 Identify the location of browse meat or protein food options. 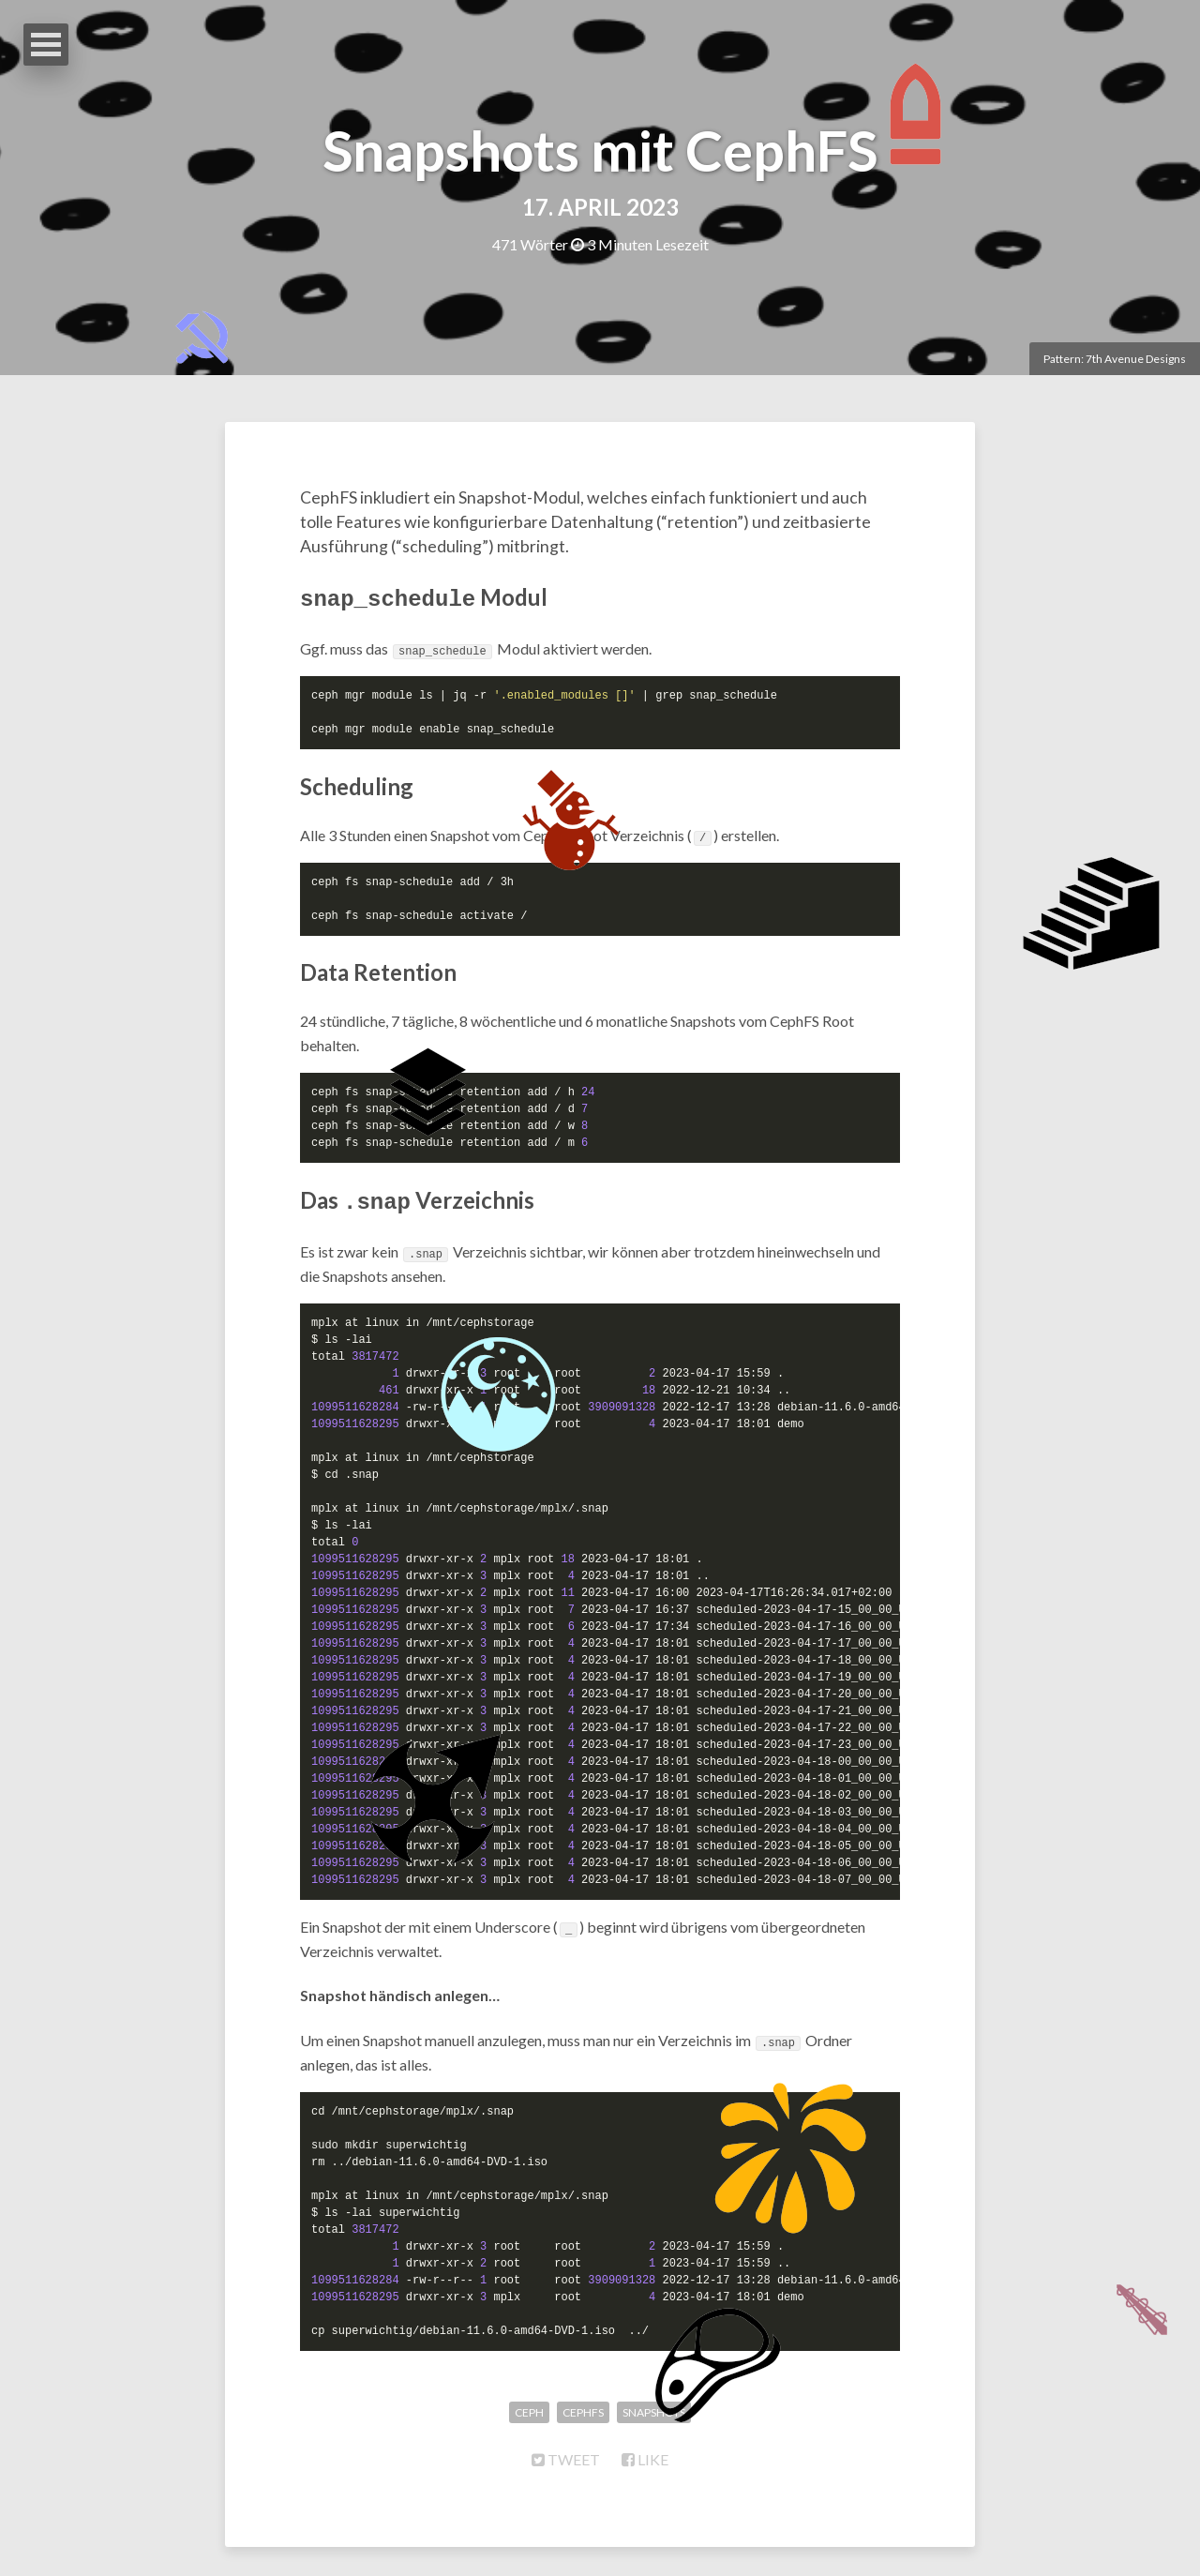
(718, 2366).